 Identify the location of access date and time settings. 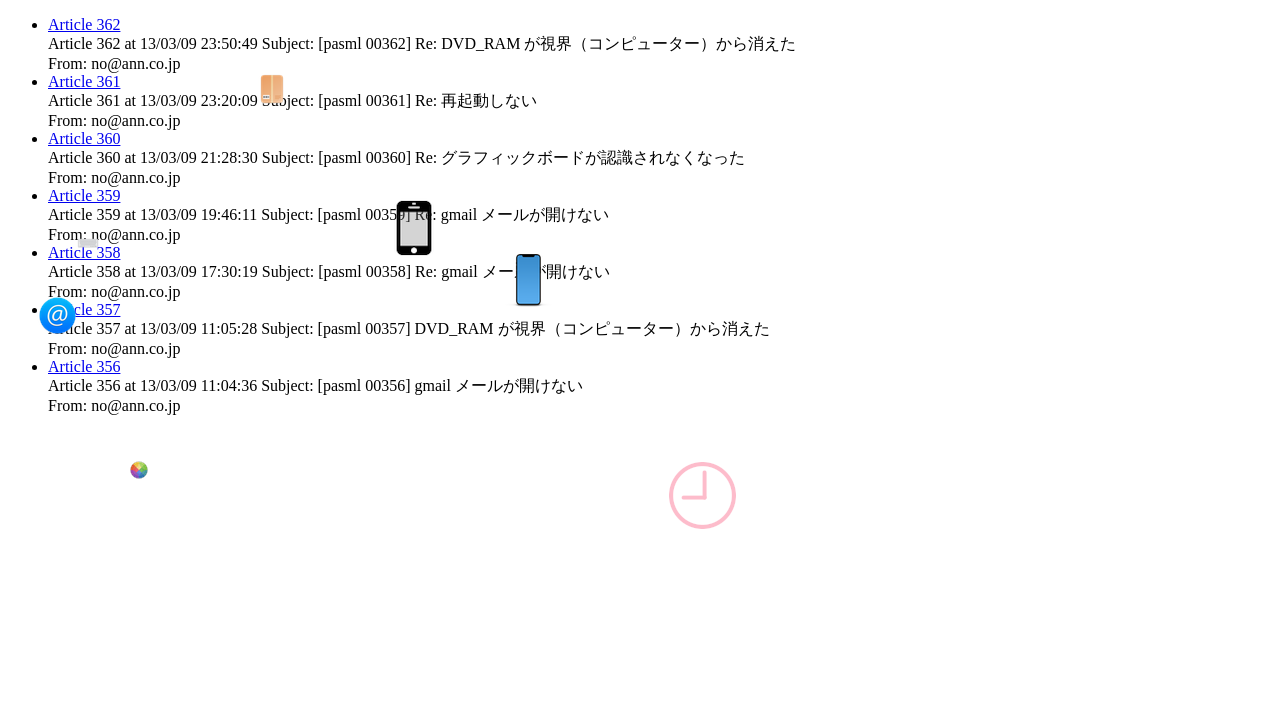
(702, 495).